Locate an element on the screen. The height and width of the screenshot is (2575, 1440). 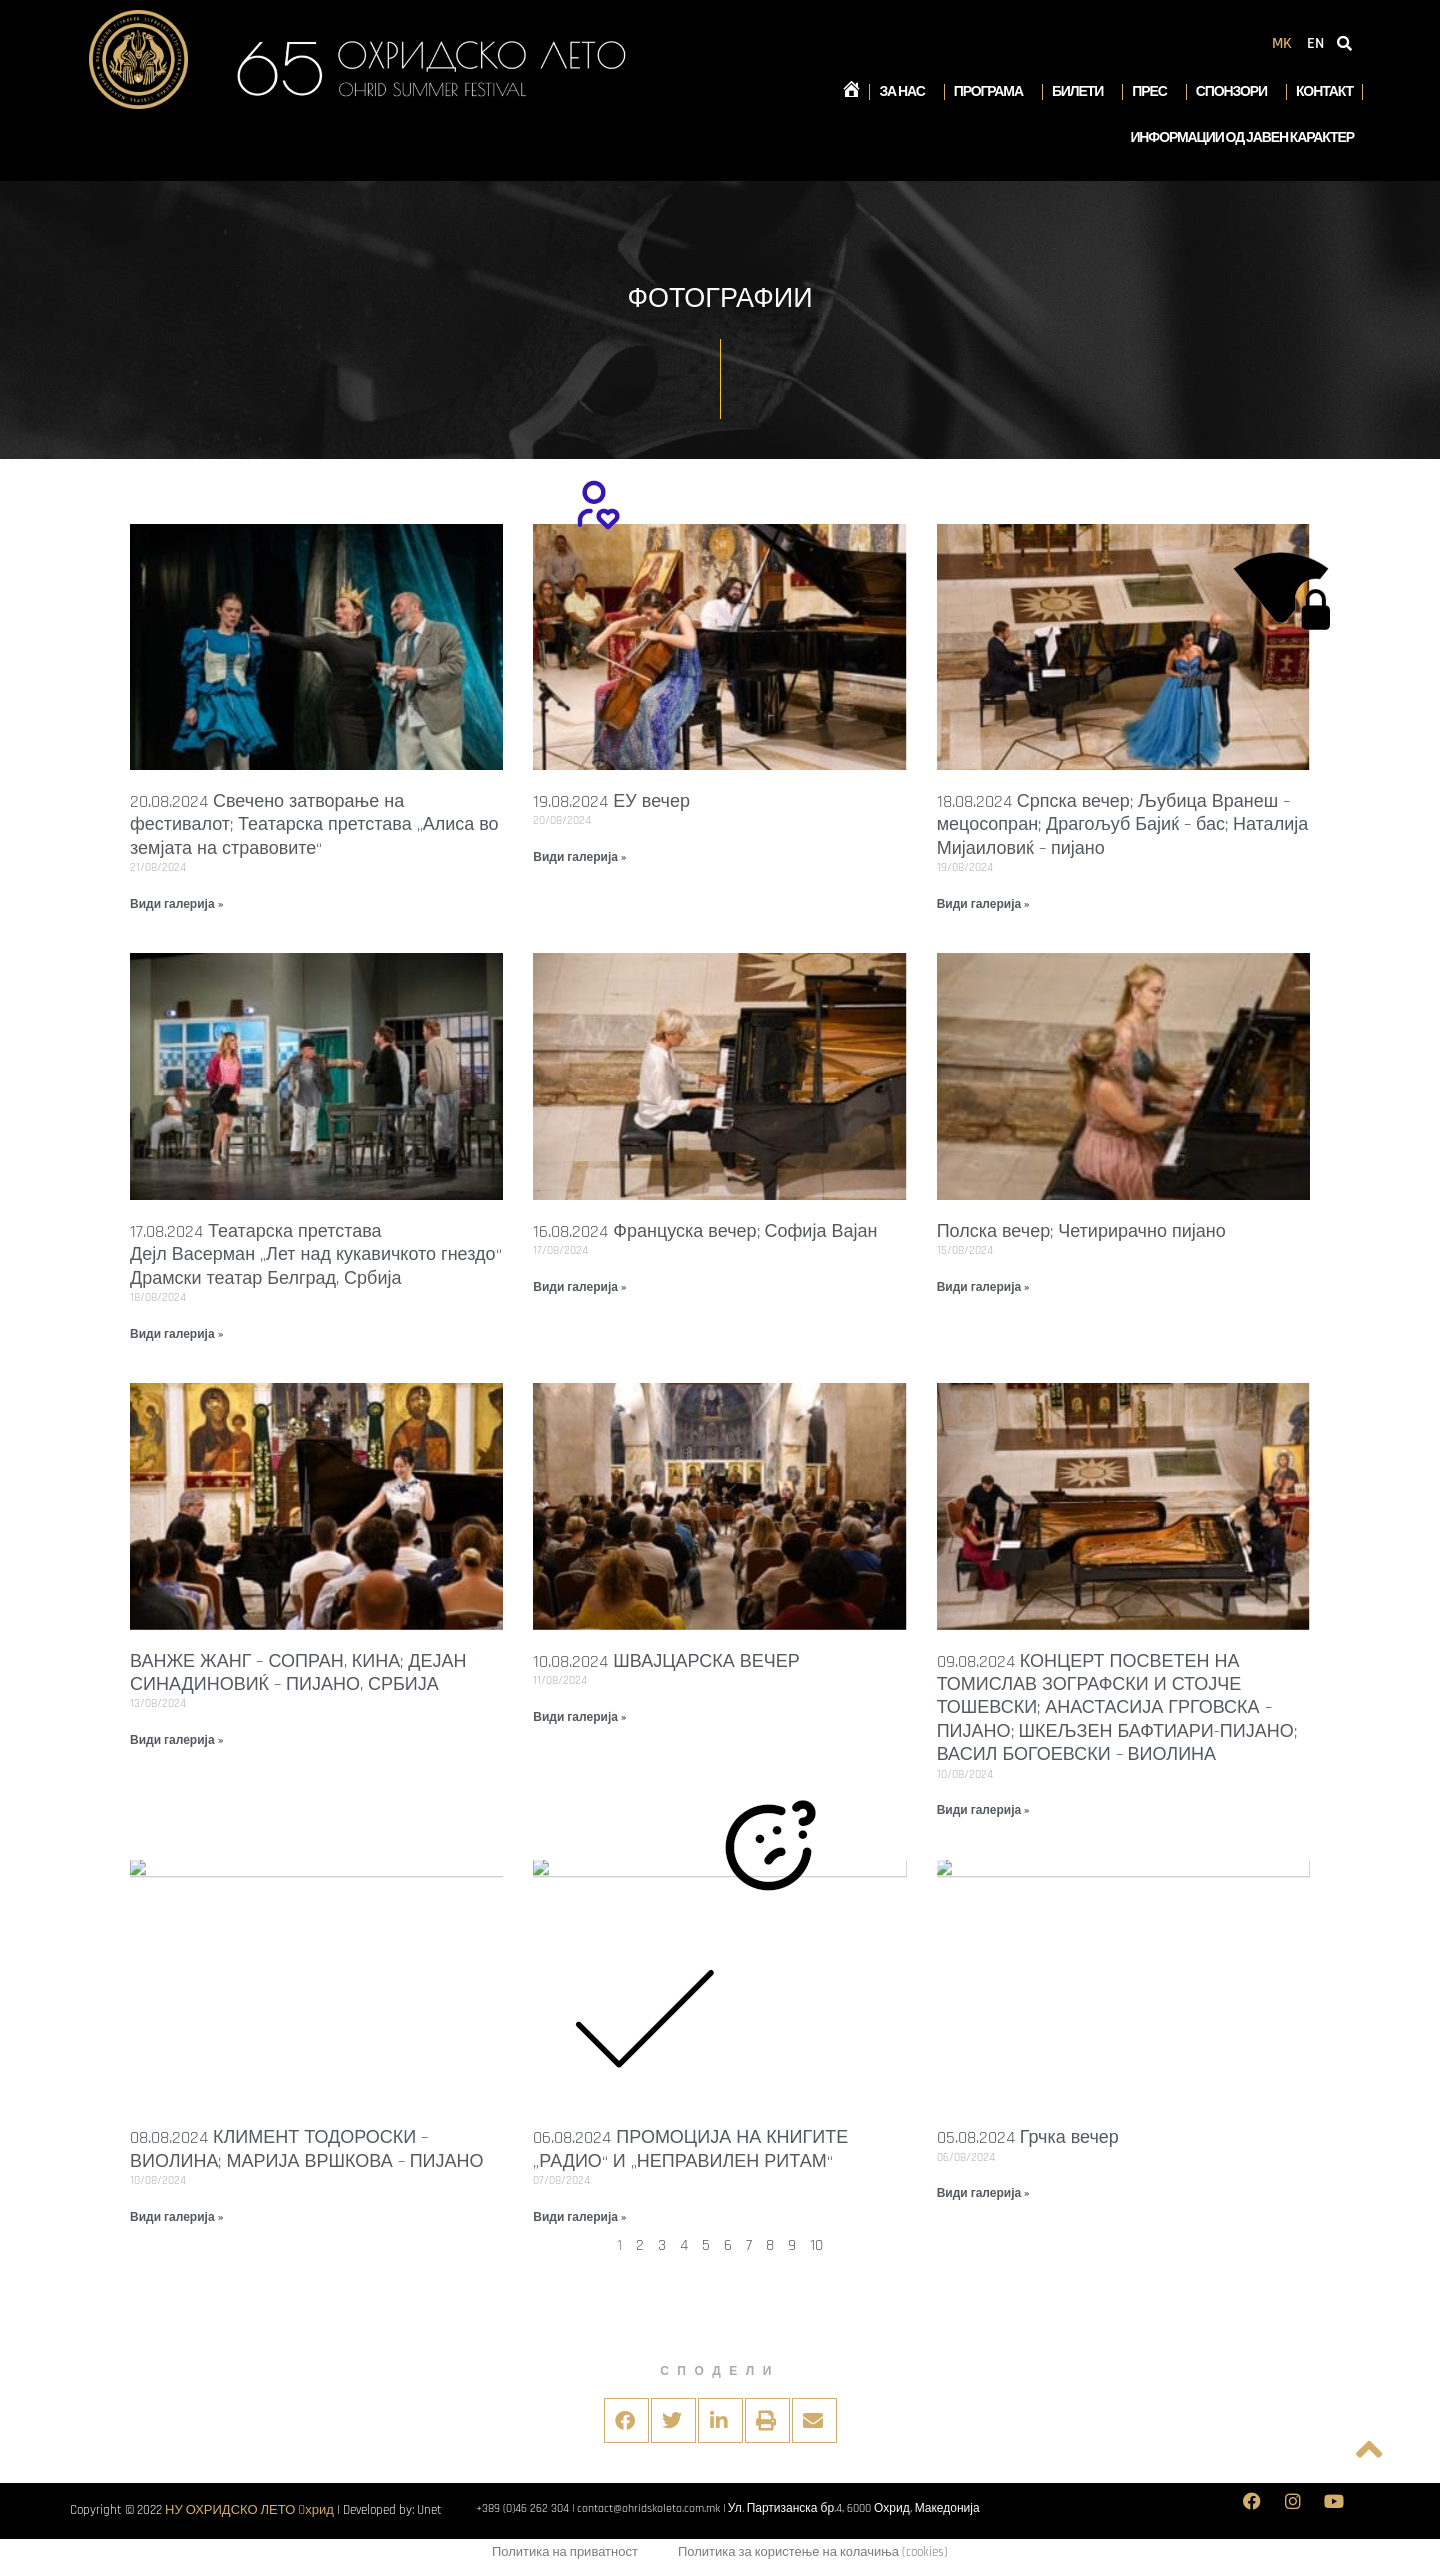
indicates user confusion or uncertainty is located at coordinates (768, 1847).